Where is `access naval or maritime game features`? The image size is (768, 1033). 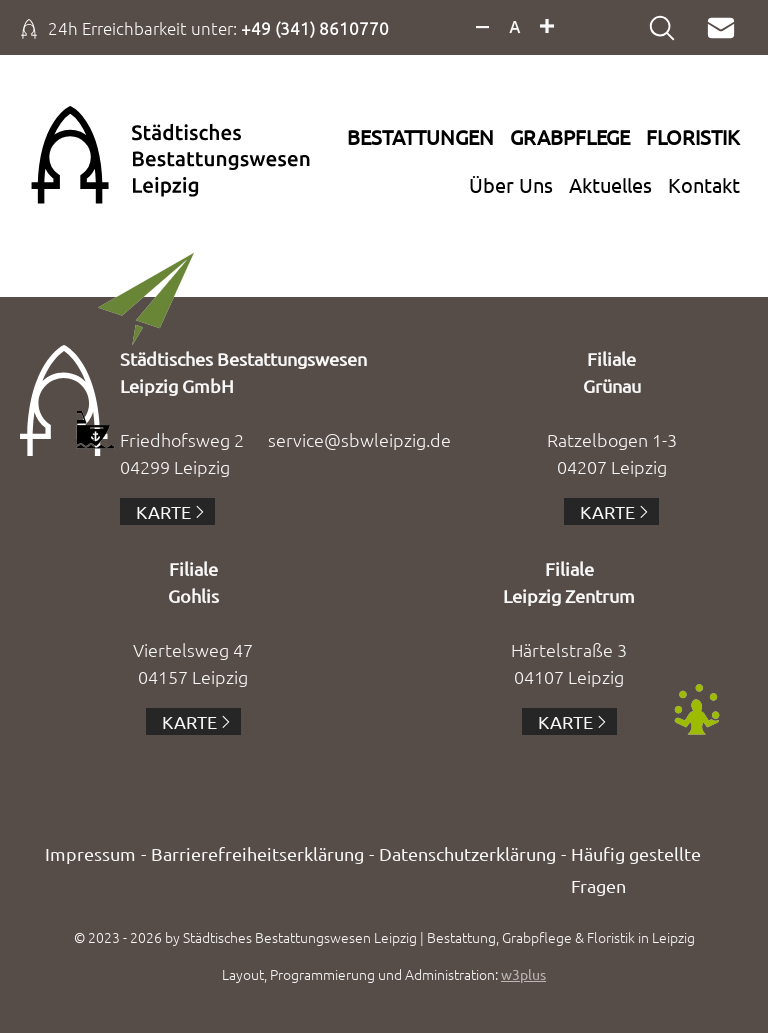 access naval or maritime game features is located at coordinates (95, 429).